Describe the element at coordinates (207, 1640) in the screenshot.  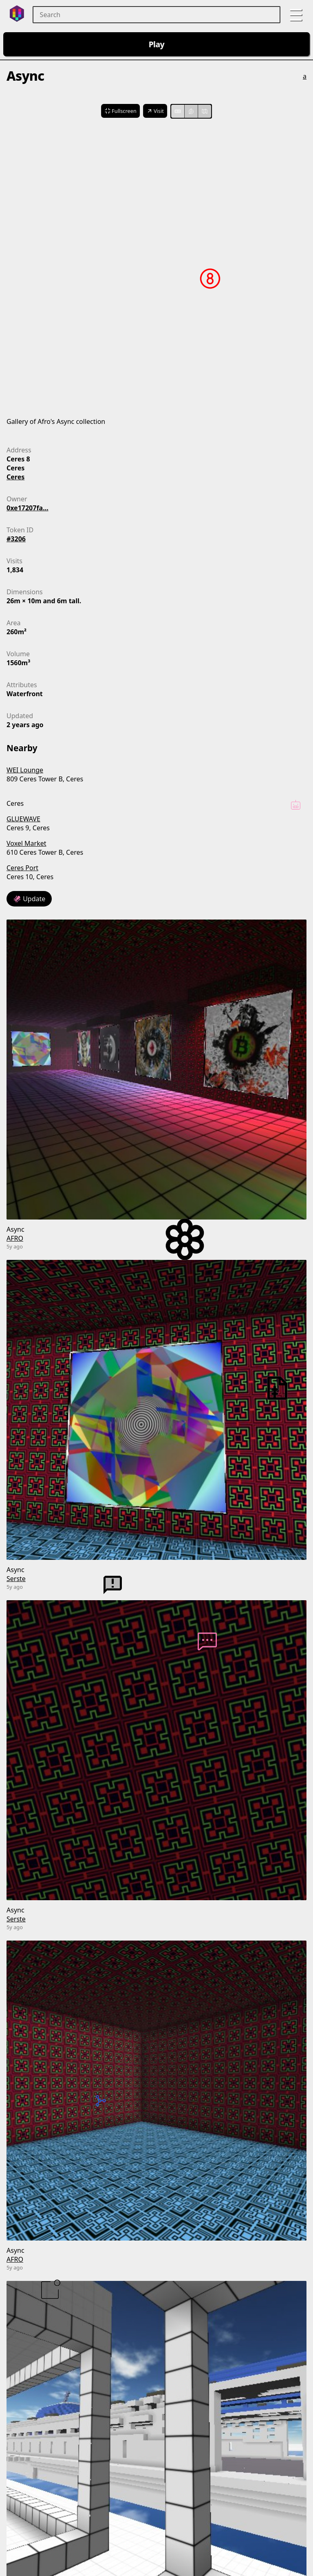
I see `open chat or messaging` at that location.